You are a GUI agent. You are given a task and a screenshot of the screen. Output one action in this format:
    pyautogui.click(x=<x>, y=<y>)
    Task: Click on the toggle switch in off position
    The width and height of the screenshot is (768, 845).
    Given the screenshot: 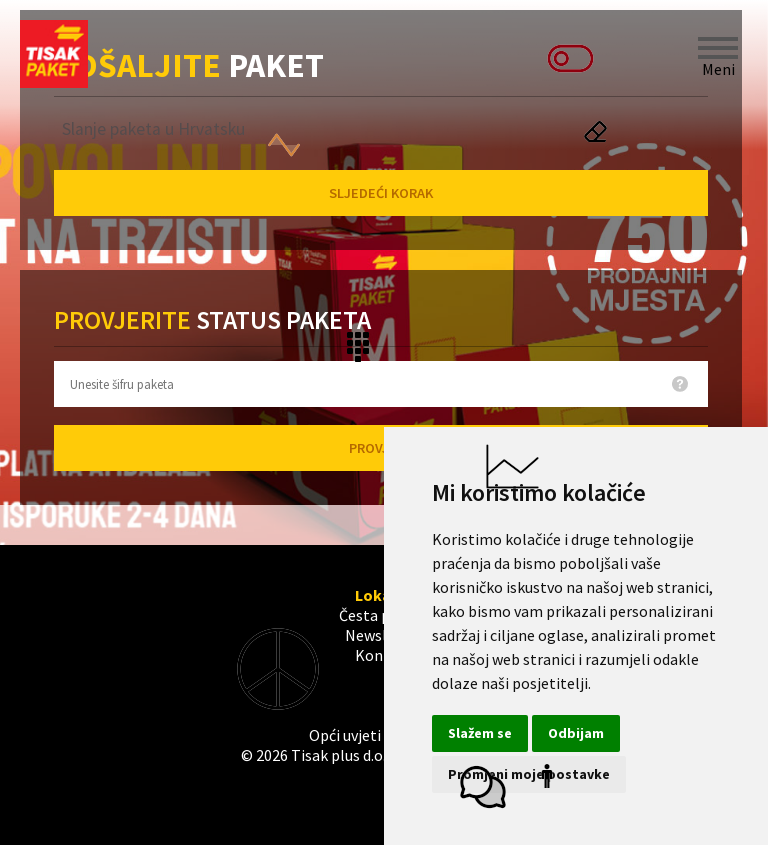 What is the action you would take?
    pyautogui.click(x=570, y=58)
    